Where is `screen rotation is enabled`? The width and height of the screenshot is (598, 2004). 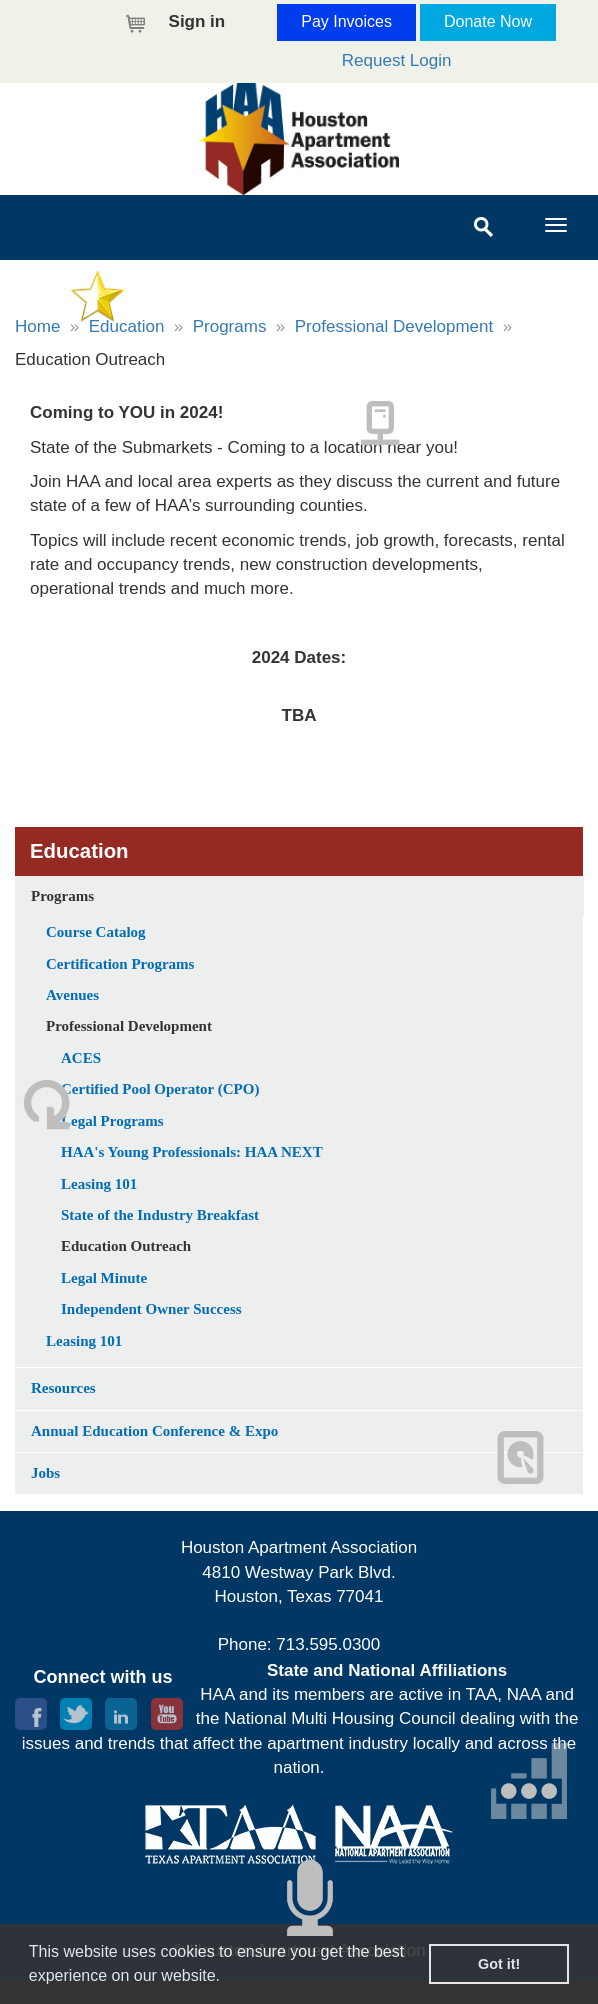 screen rotation is enabled is located at coordinates (46, 1106).